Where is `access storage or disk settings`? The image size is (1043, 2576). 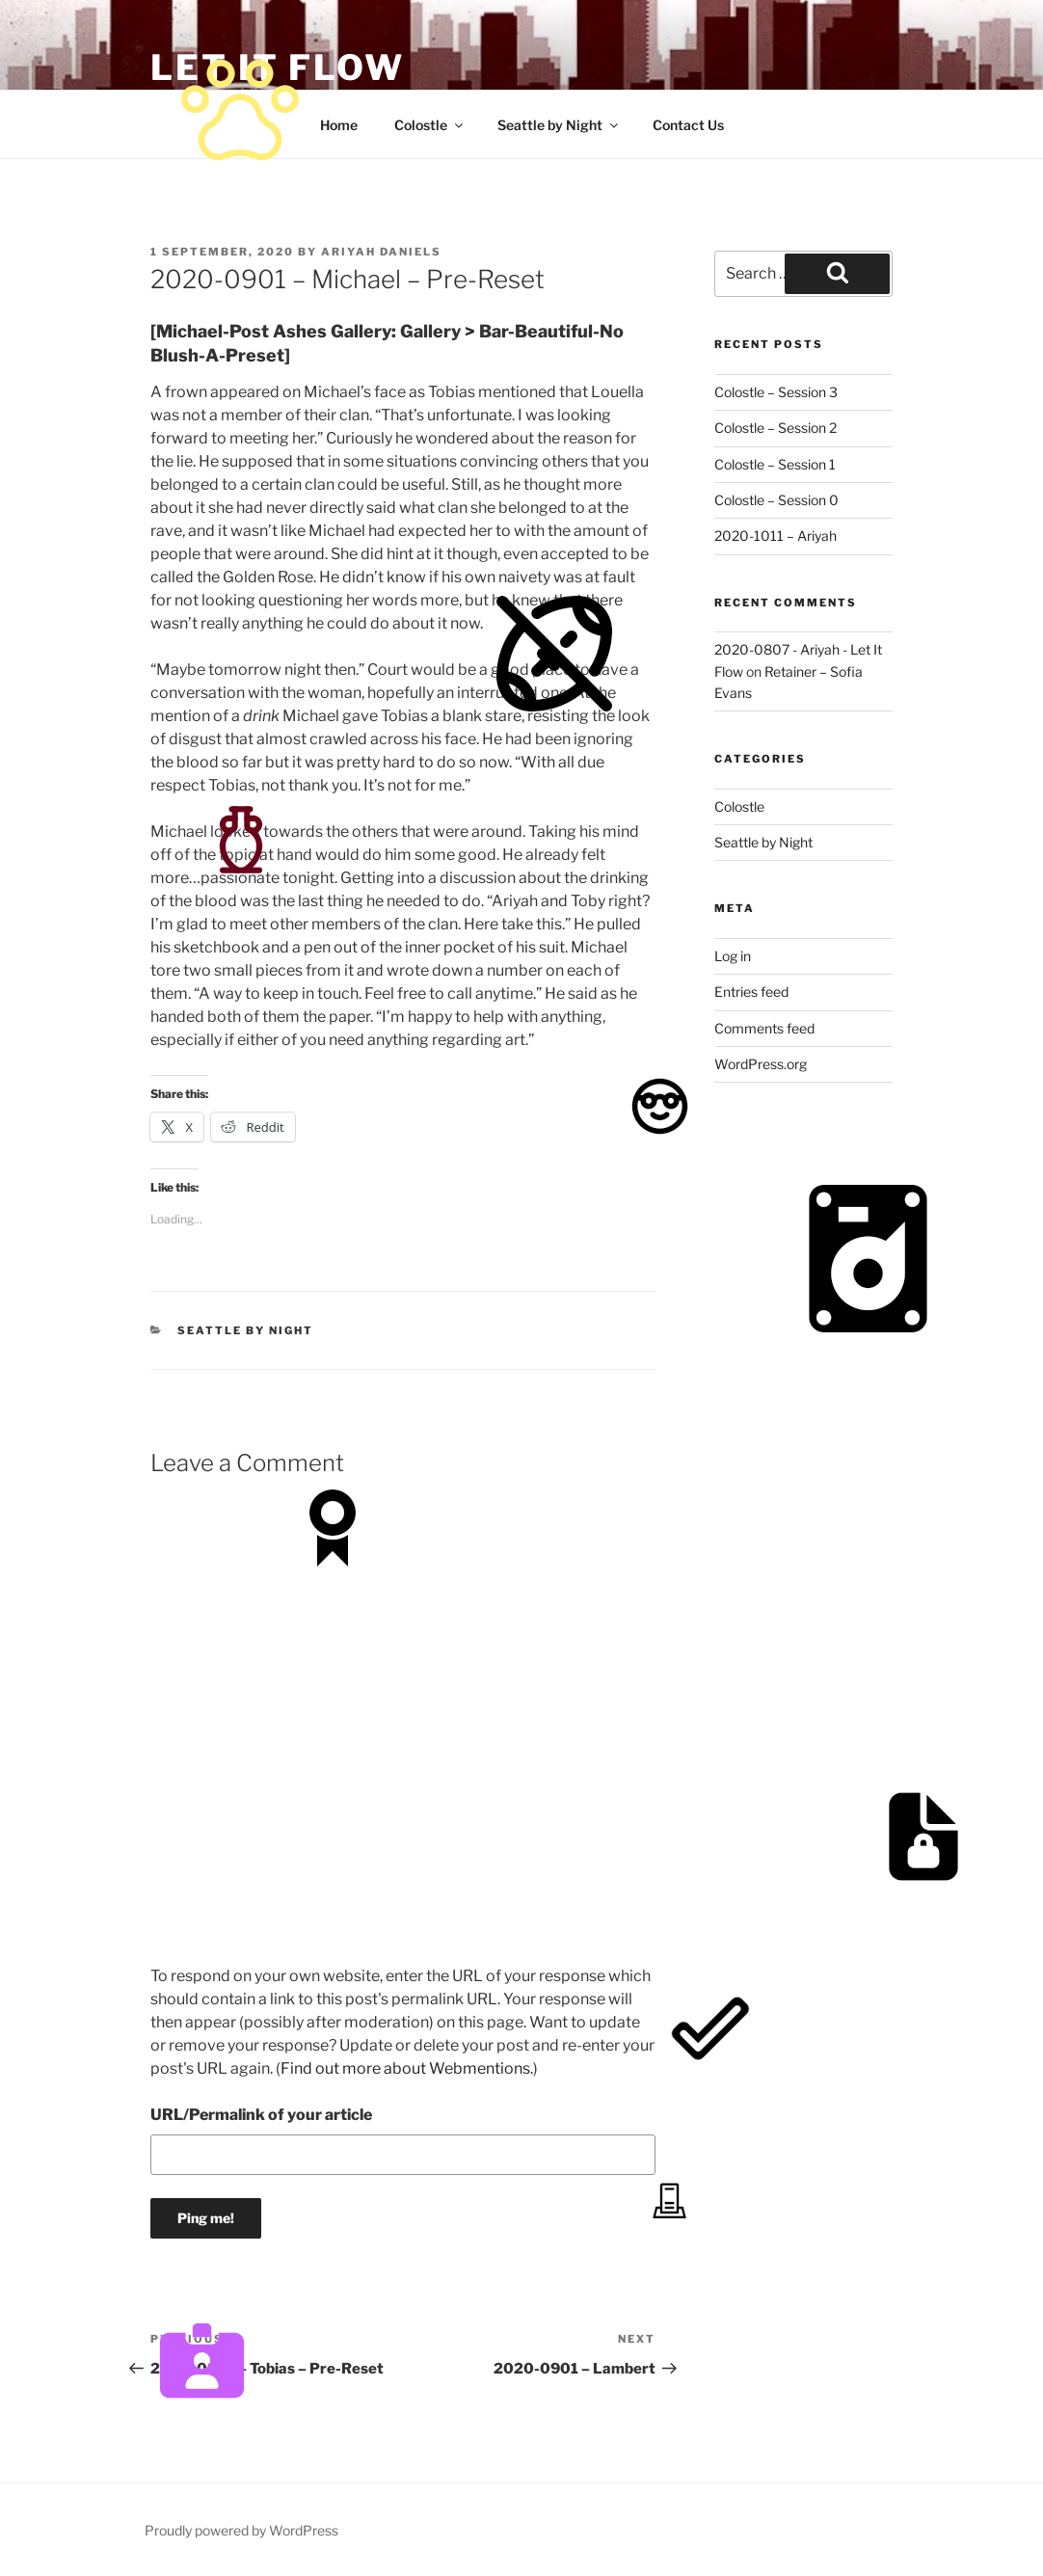 access storage or disk settings is located at coordinates (868, 1258).